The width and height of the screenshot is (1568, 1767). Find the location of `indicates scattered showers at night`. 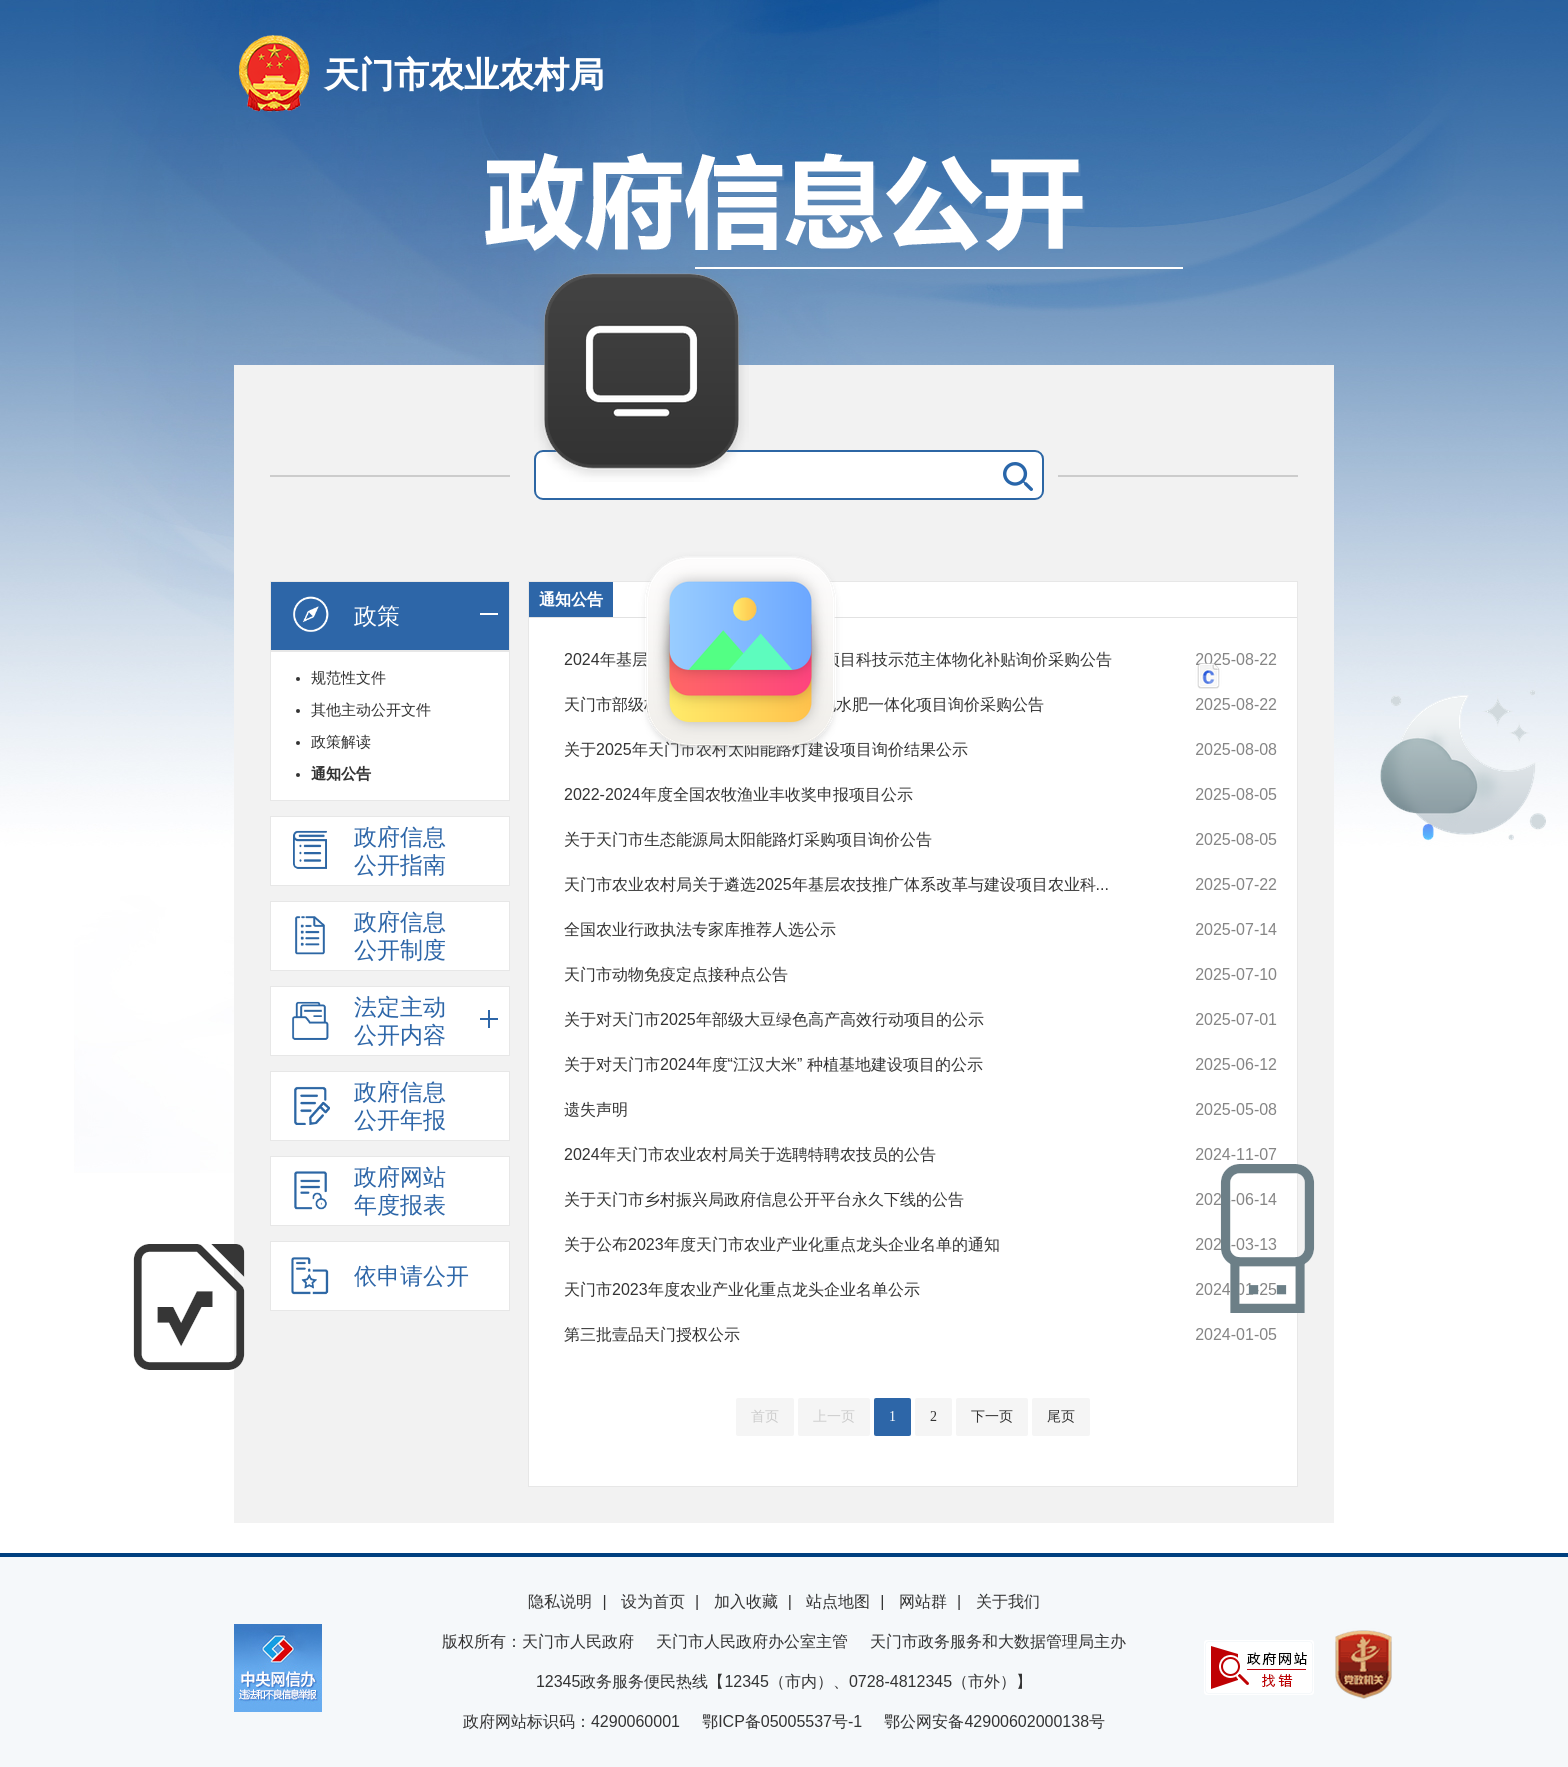

indicates scattered showers at night is located at coordinates (1463, 765).